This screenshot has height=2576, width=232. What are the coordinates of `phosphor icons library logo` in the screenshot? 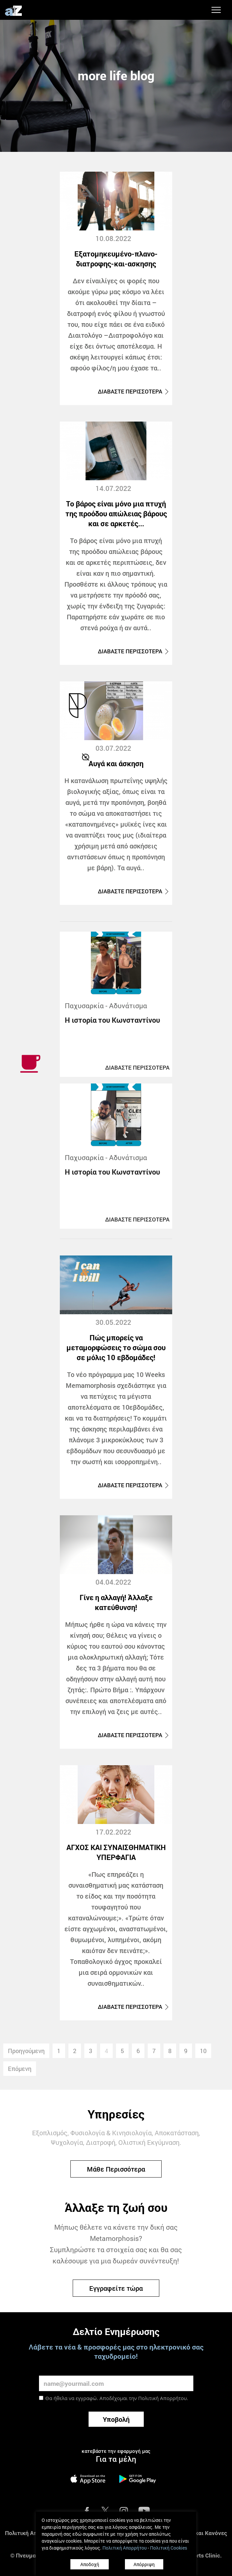 It's located at (76, 704).